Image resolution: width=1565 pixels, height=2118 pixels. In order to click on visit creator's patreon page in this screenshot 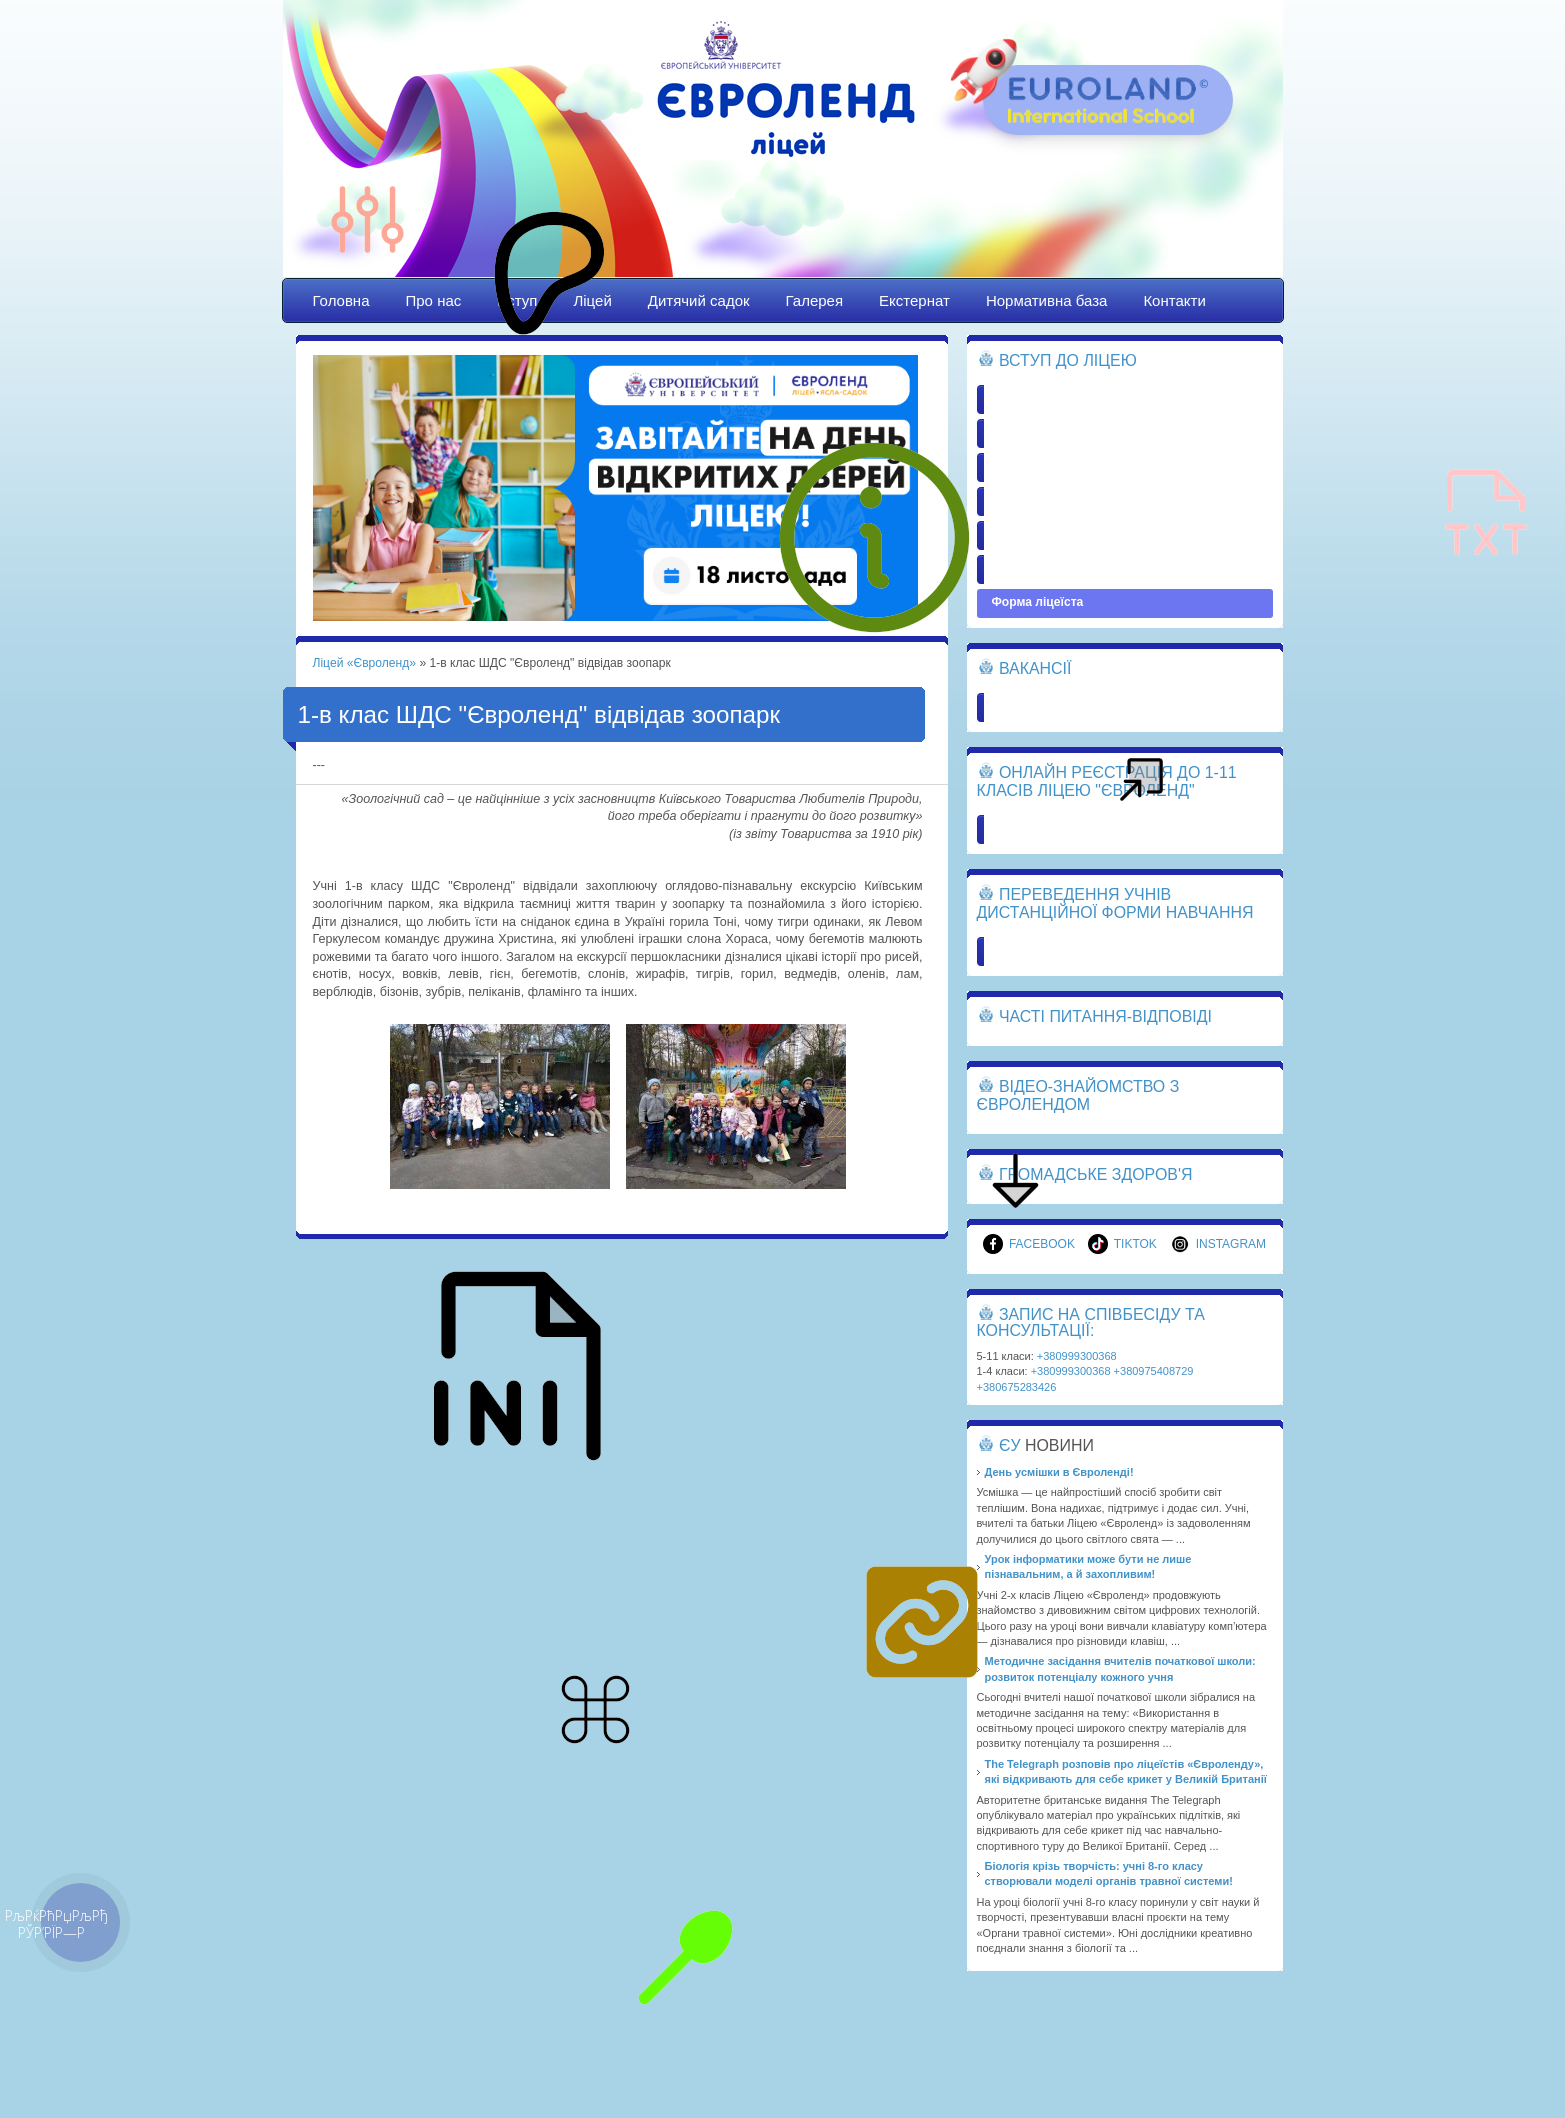, I will do `click(545, 271)`.